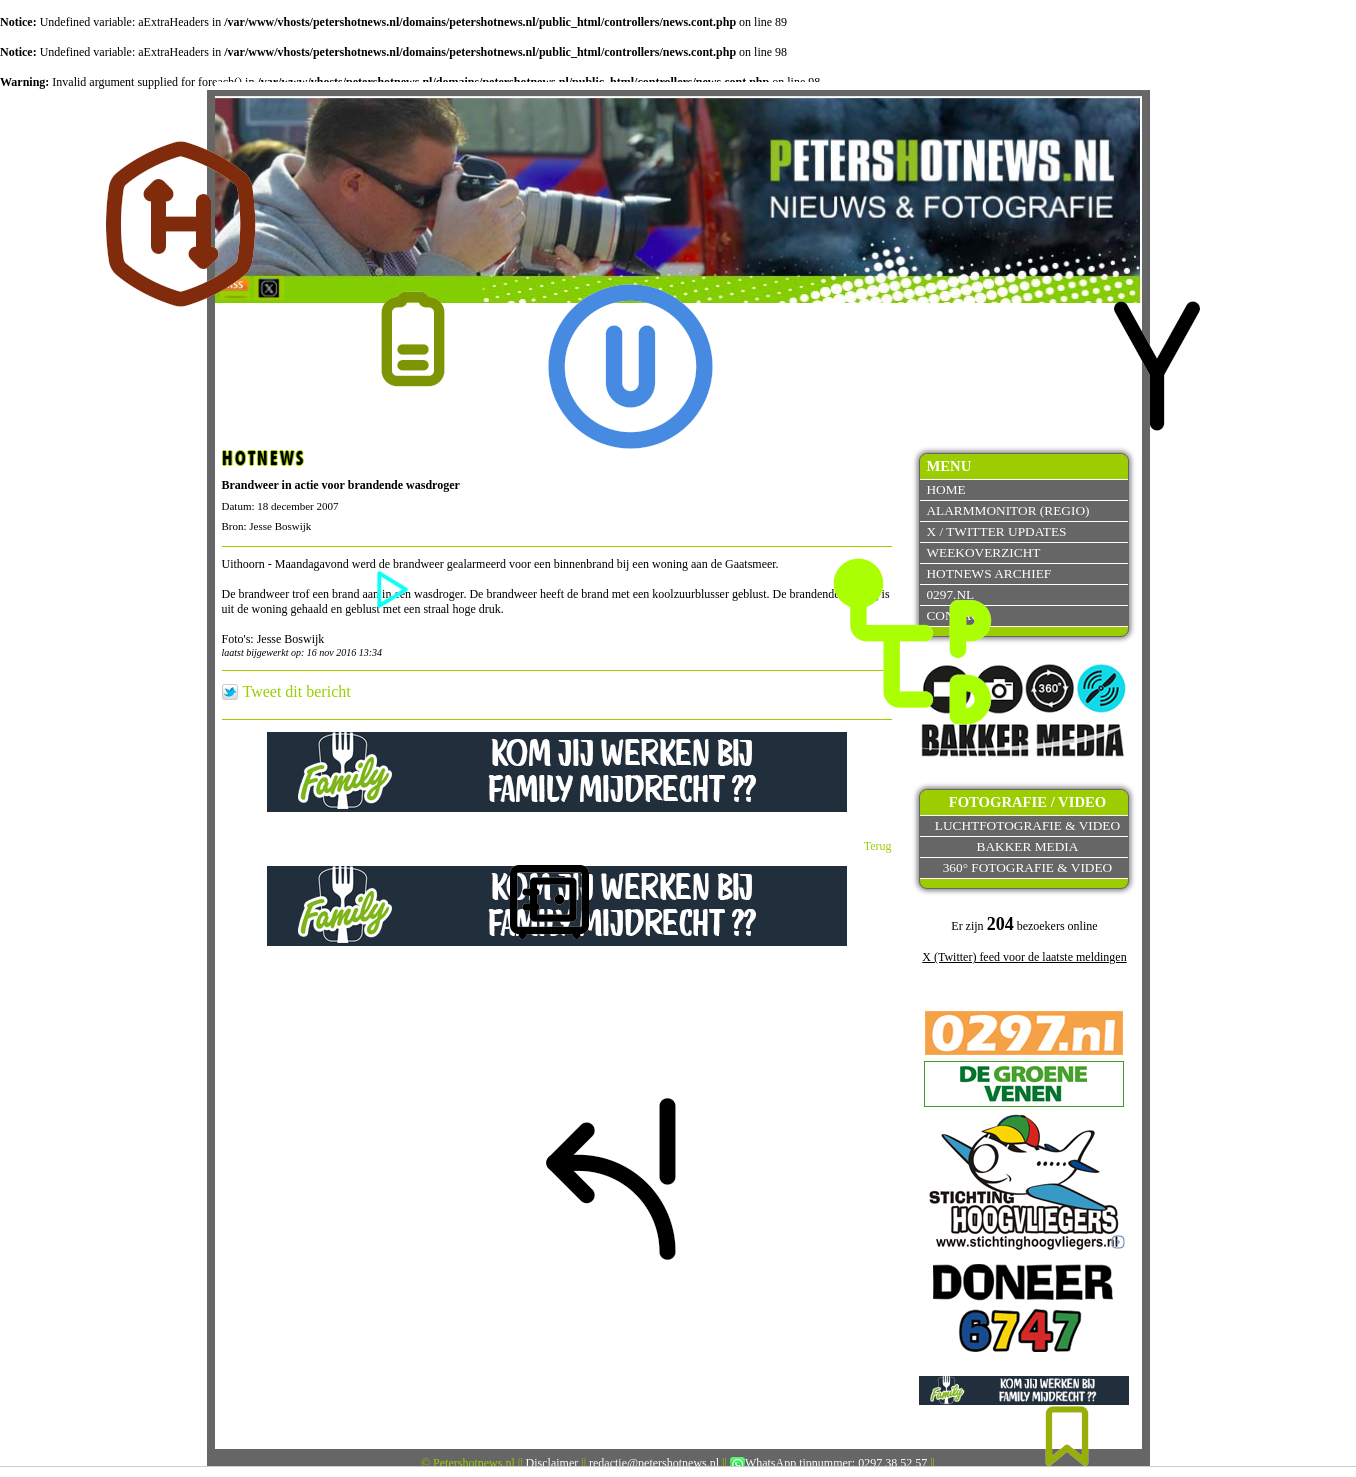 Image resolution: width=1356 pixels, height=1477 pixels. Describe the element at coordinates (916, 641) in the screenshot. I see `select automatic transmission mode` at that location.